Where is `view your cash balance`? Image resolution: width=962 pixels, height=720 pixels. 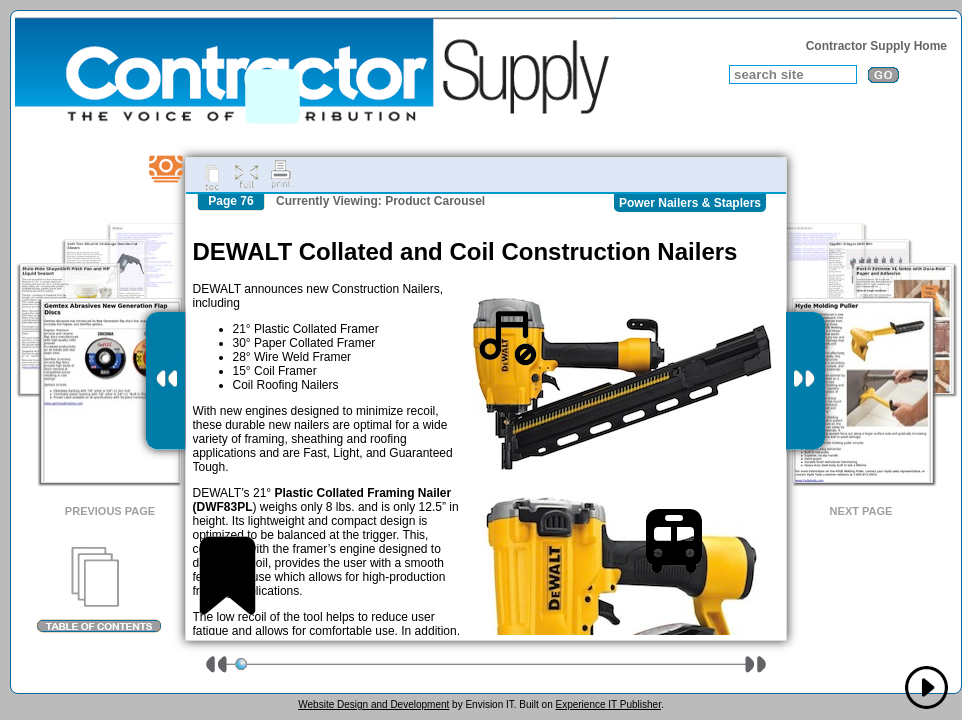 view your cash balance is located at coordinates (166, 169).